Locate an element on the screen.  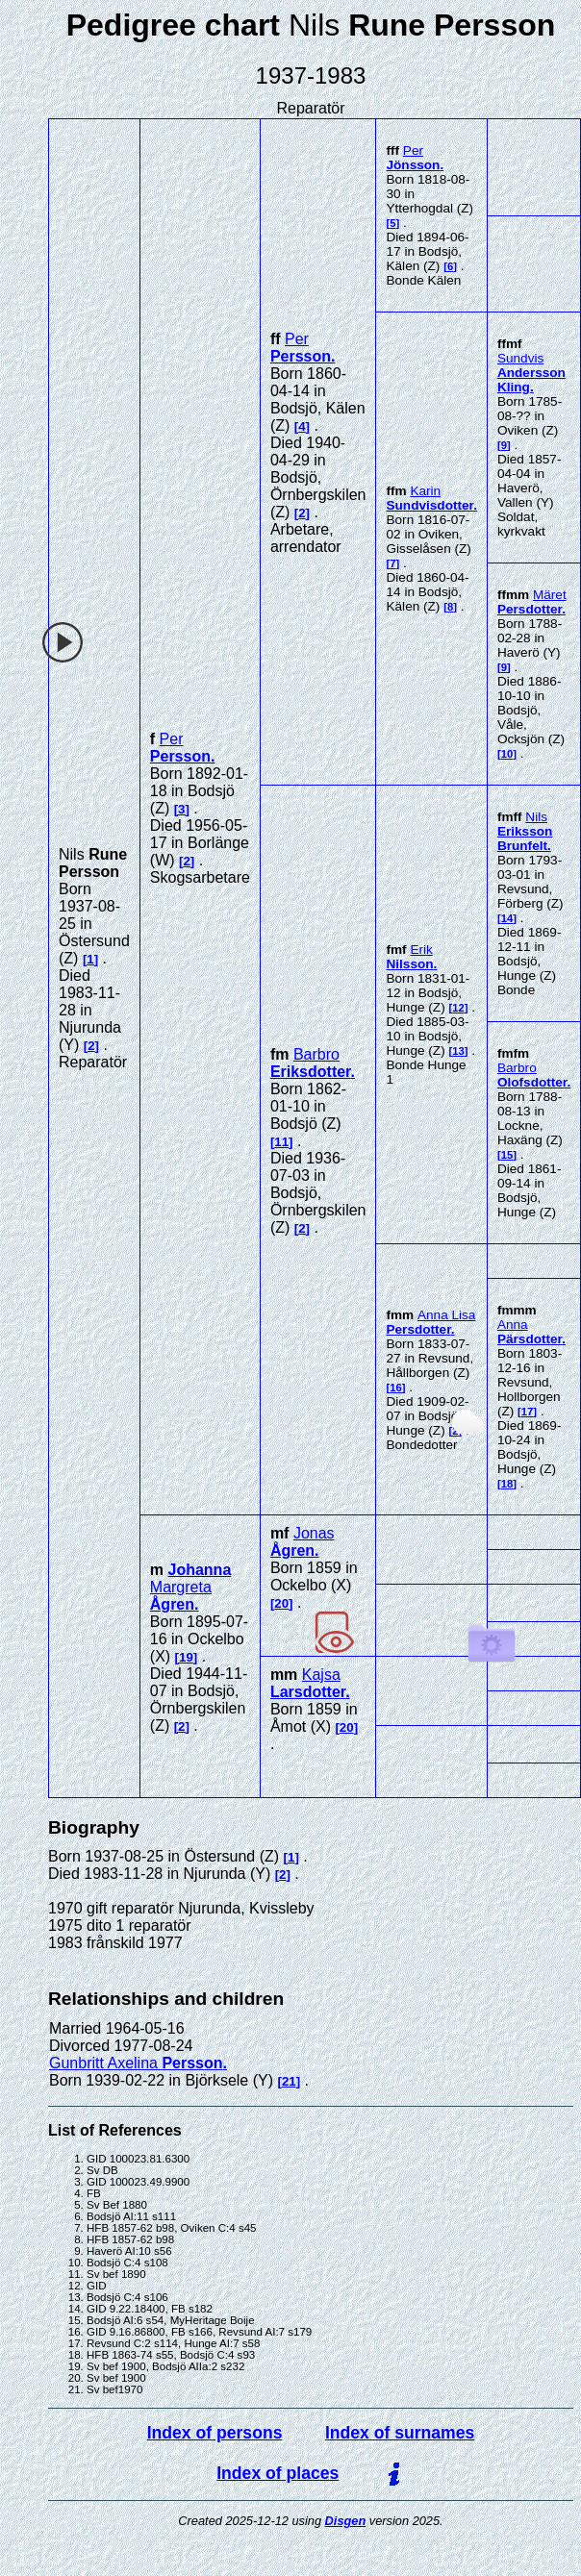
indicates scattered snow weather conditions is located at coordinates (467, 1425).